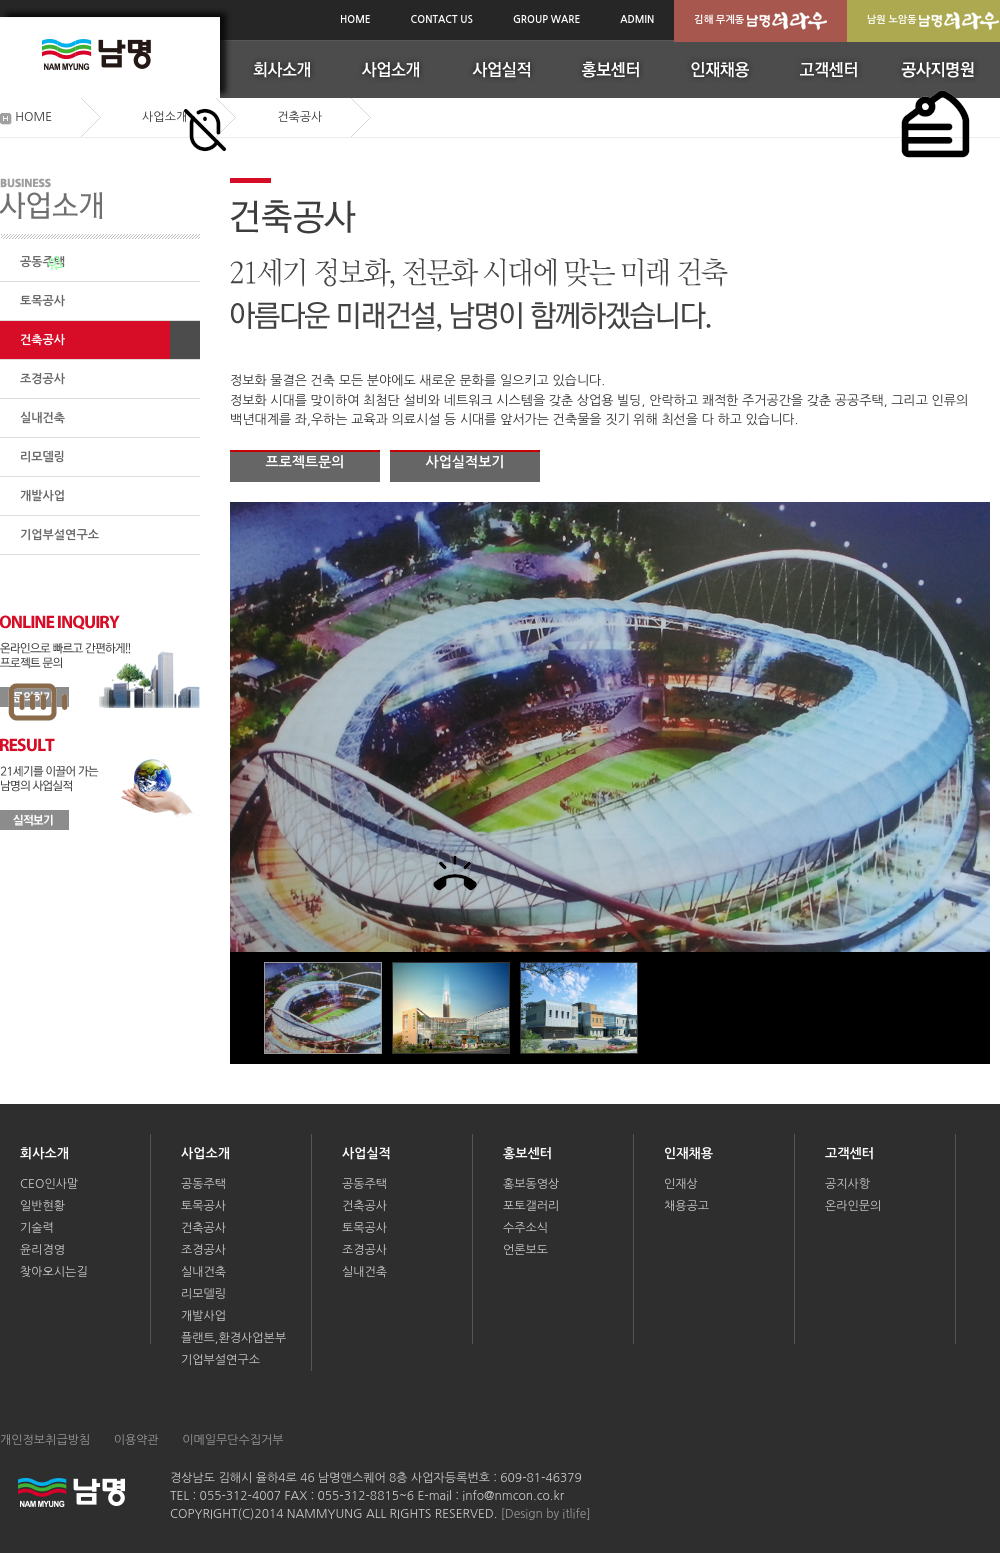 This screenshot has height=1553, width=1000. I want to click on incoming call alert, so click(455, 874).